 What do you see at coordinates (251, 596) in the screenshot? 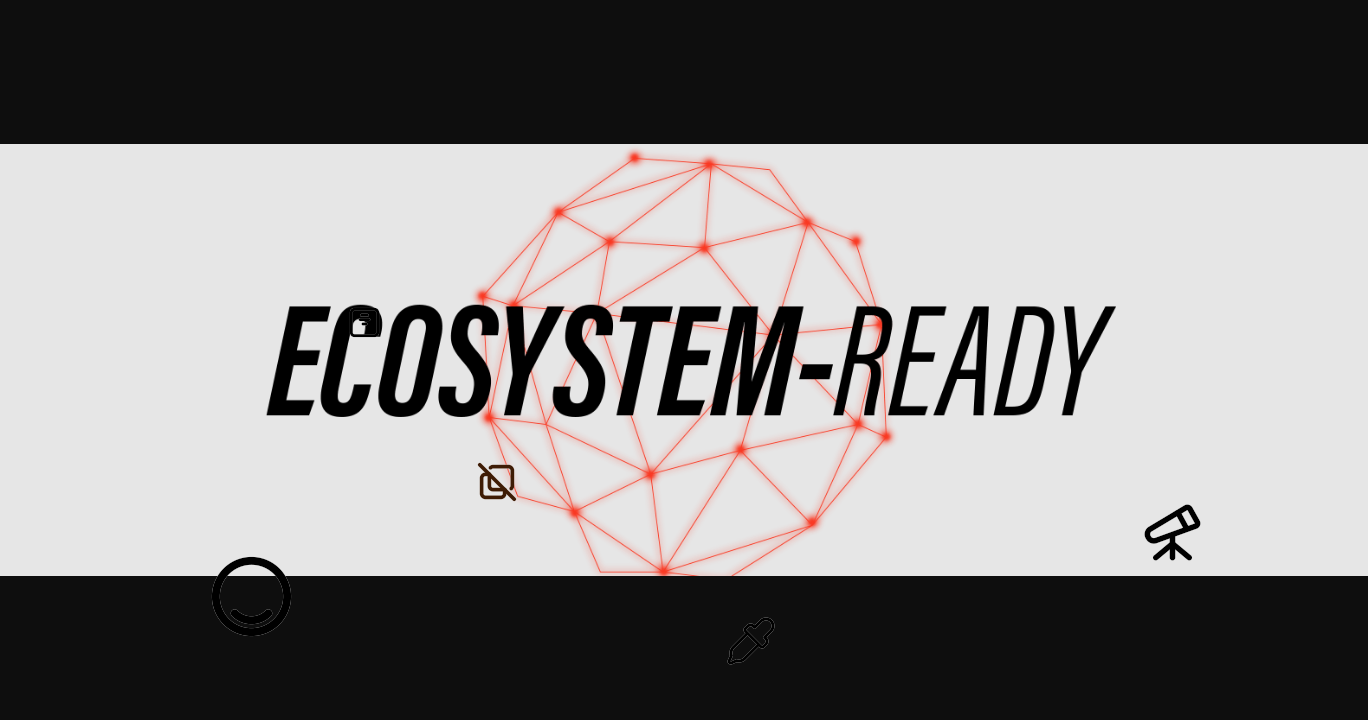
I see `apply inner shadow effect to bottom edge` at bounding box center [251, 596].